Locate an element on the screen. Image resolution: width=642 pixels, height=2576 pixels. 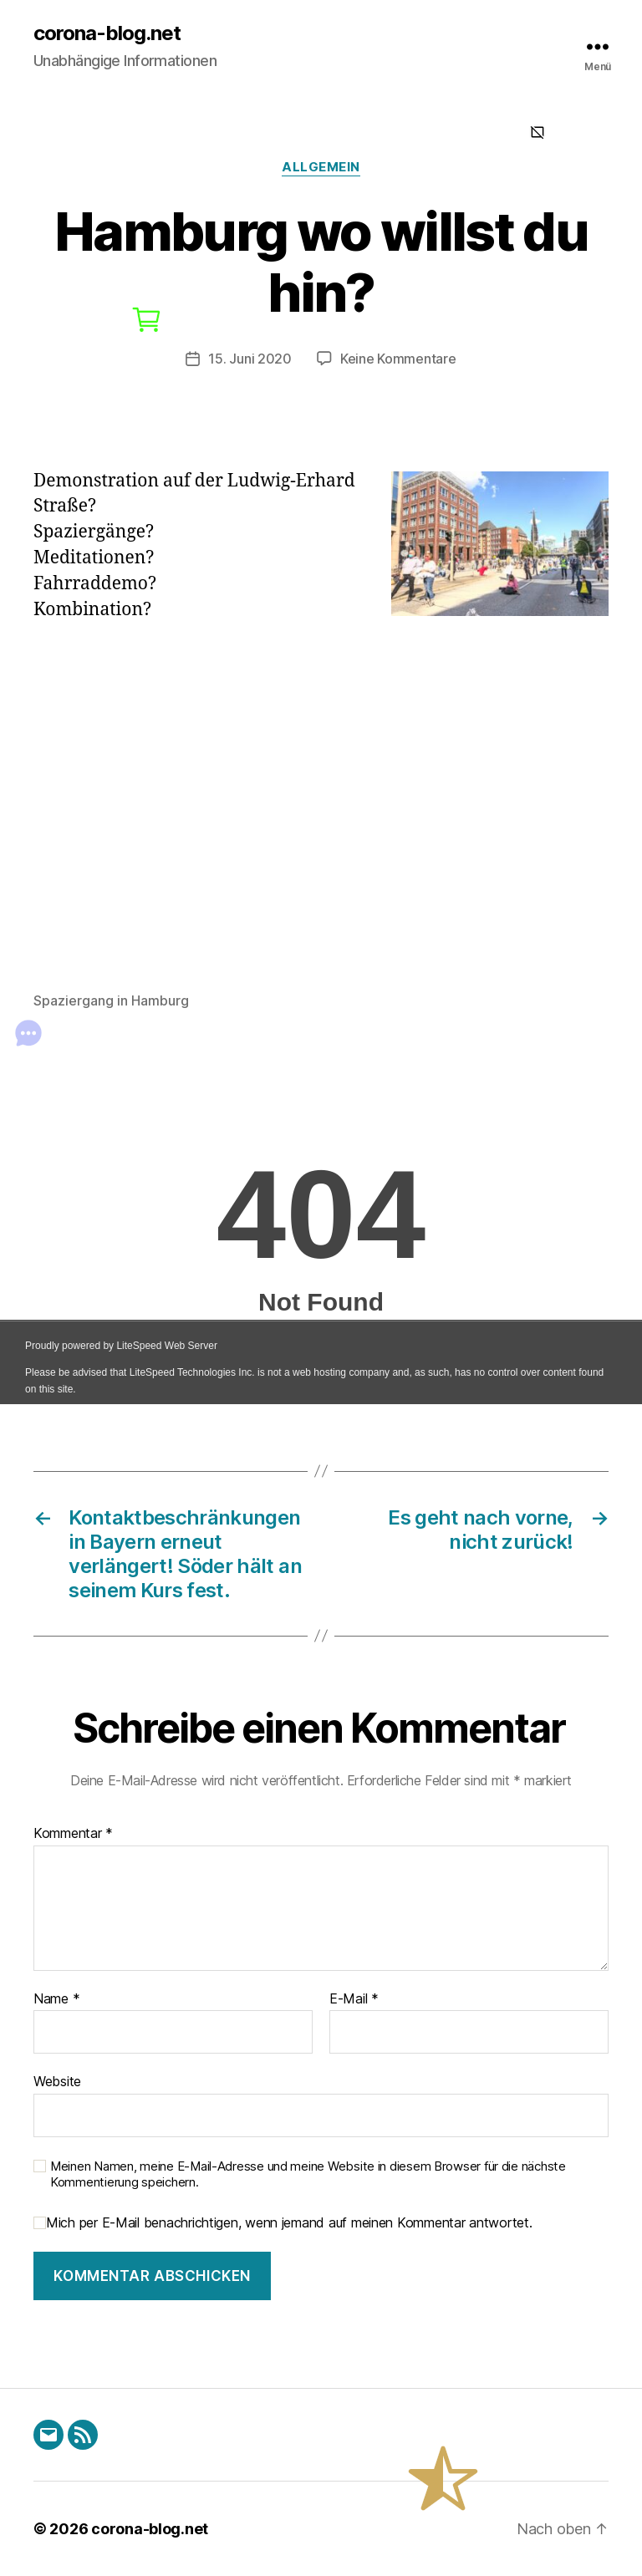
indicates browser not supported for this feature is located at coordinates (538, 132).